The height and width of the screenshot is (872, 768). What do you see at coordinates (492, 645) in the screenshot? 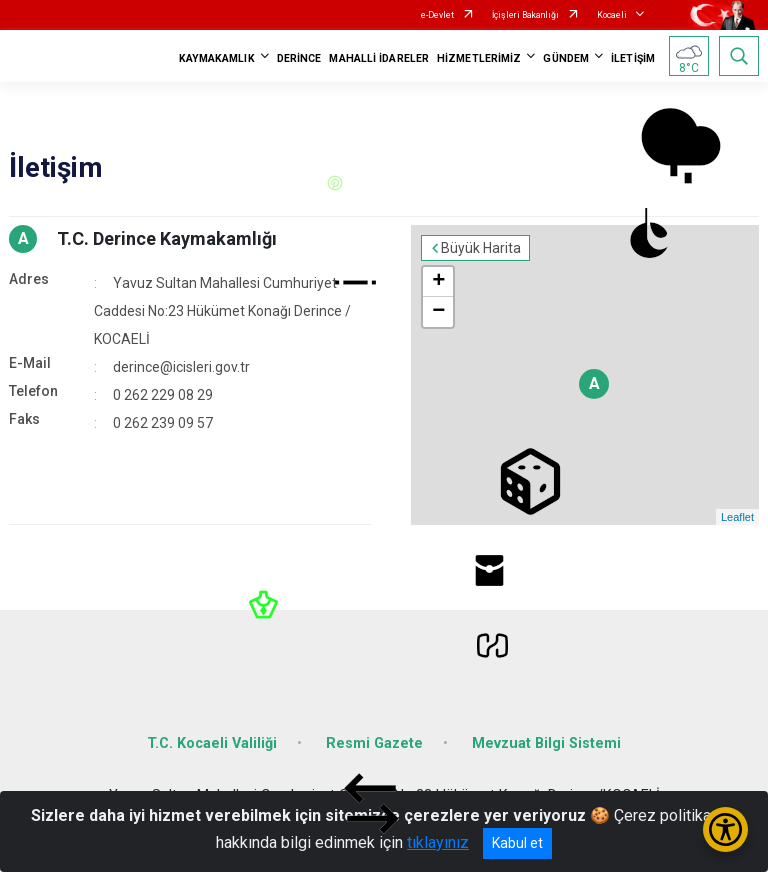
I see `open the Hevy workout tracking app` at bounding box center [492, 645].